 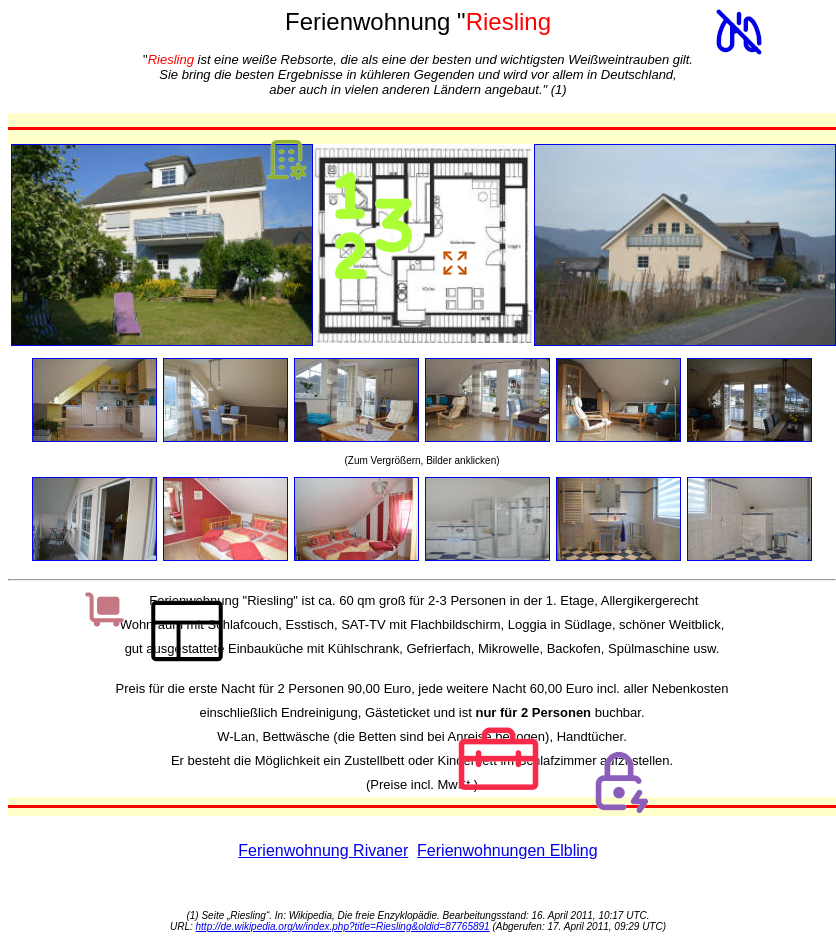 What do you see at coordinates (286, 159) in the screenshot?
I see `access building or facility settings` at bounding box center [286, 159].